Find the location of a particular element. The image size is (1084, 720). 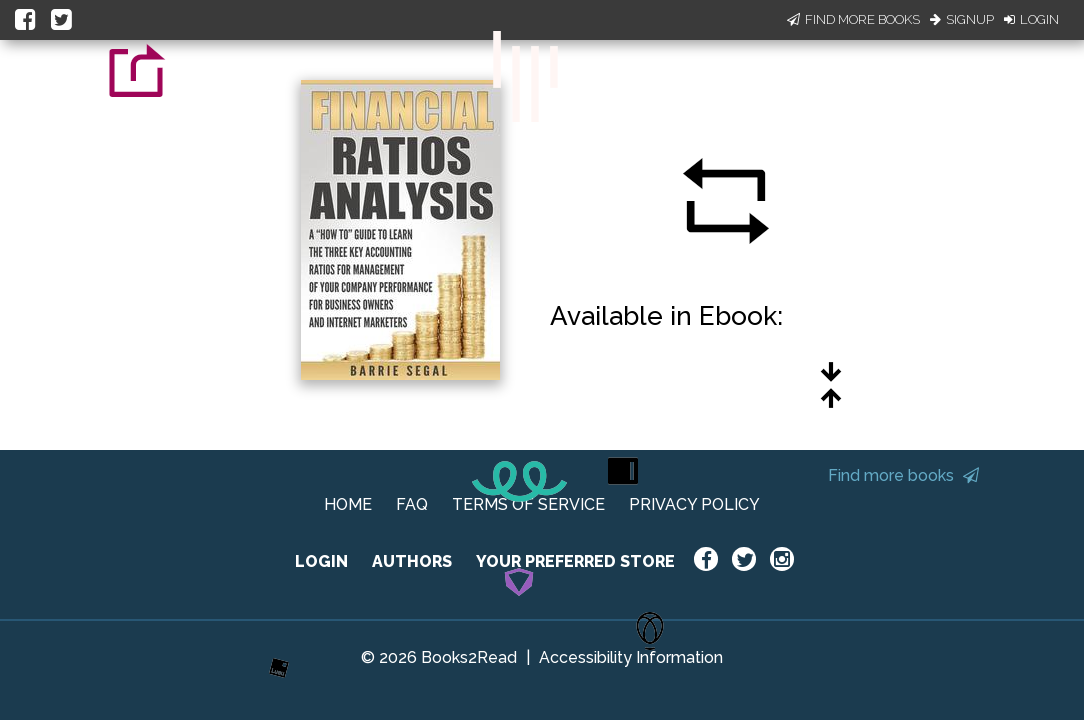

open gitter chat application is located at coordinates (525, 76).